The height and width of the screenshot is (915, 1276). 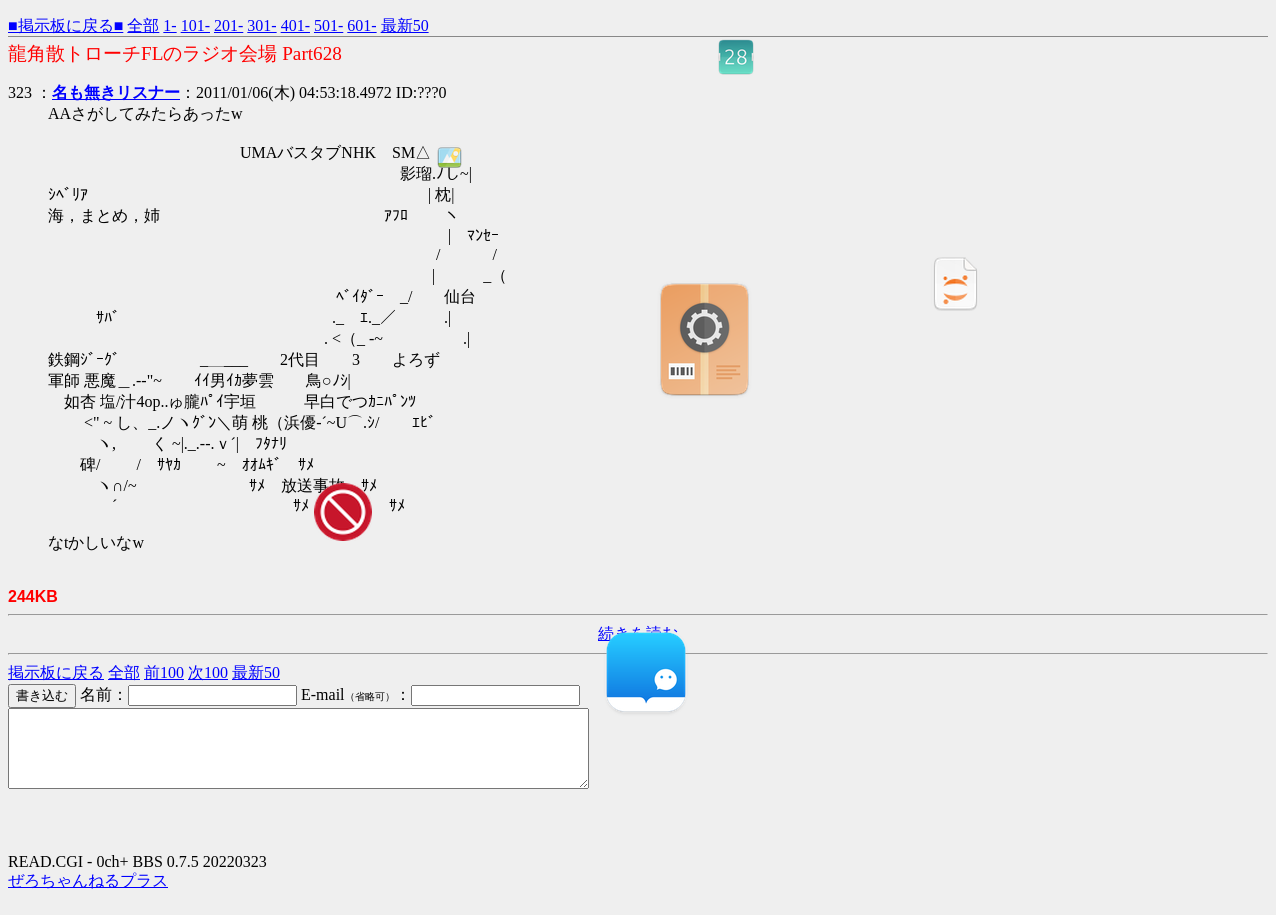 What do you see at coordinates (955, 283) in the screenshot?
I see `jupyter notebook file` at bounding box center [955, 283].